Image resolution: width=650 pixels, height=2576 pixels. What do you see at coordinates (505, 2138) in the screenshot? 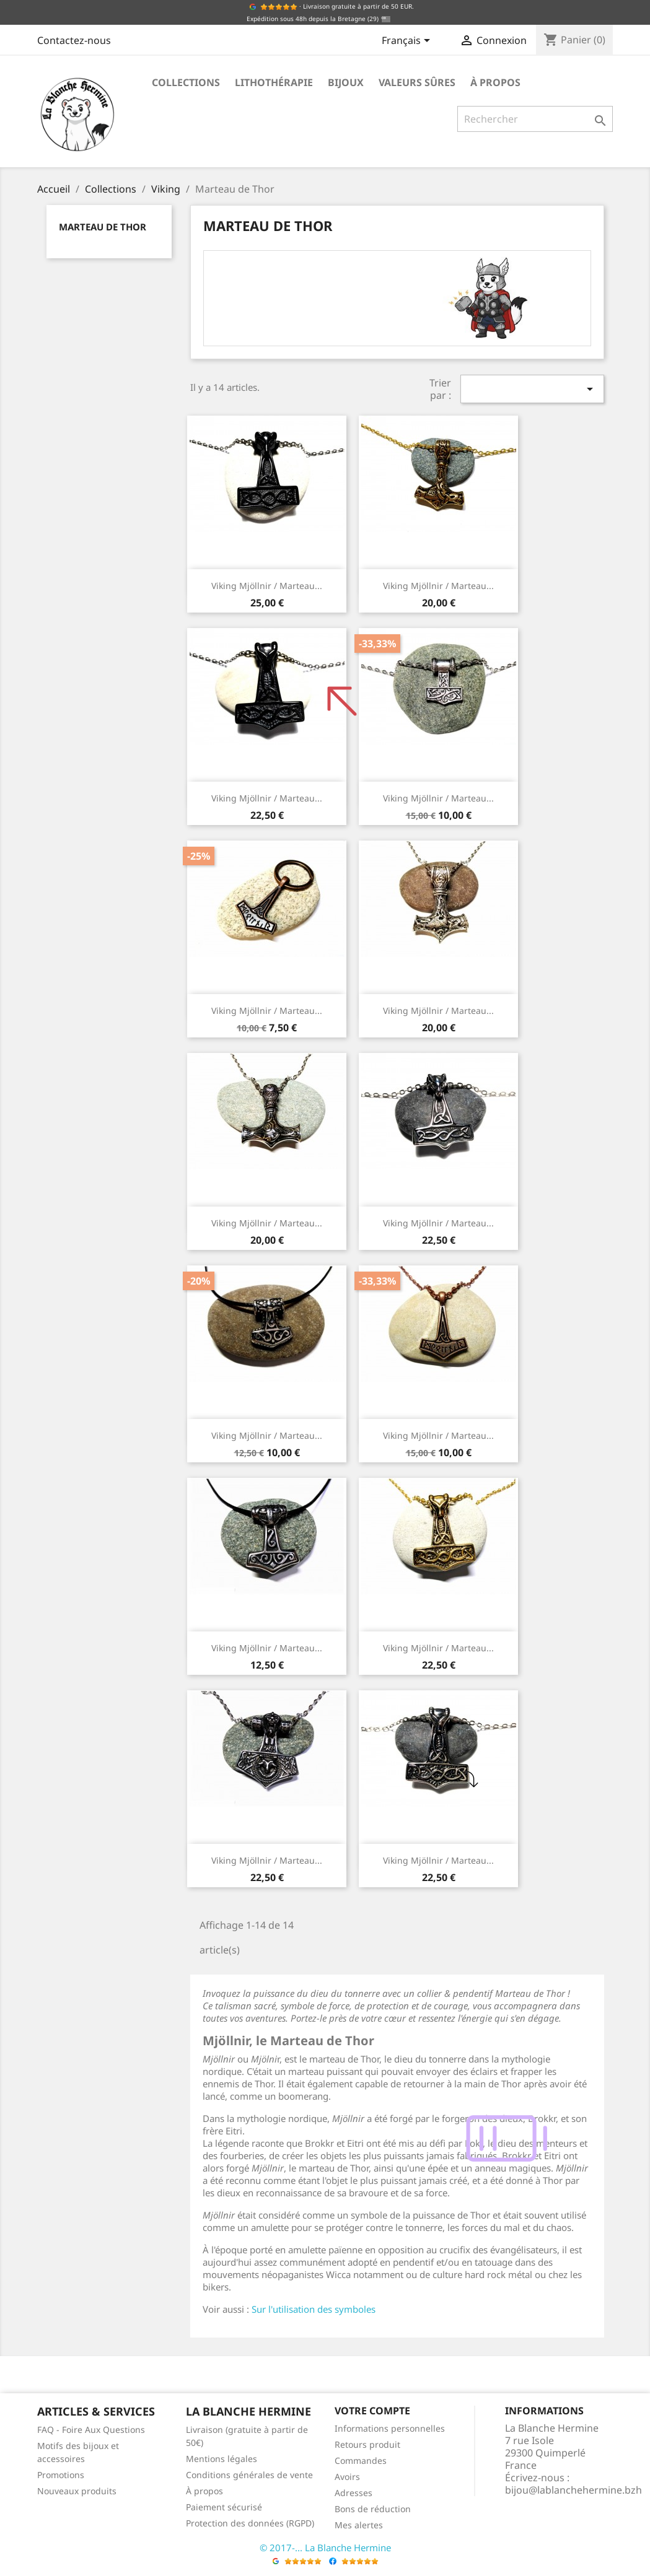
I see `indicates medium battery level` at bounding box center [505, 2138].